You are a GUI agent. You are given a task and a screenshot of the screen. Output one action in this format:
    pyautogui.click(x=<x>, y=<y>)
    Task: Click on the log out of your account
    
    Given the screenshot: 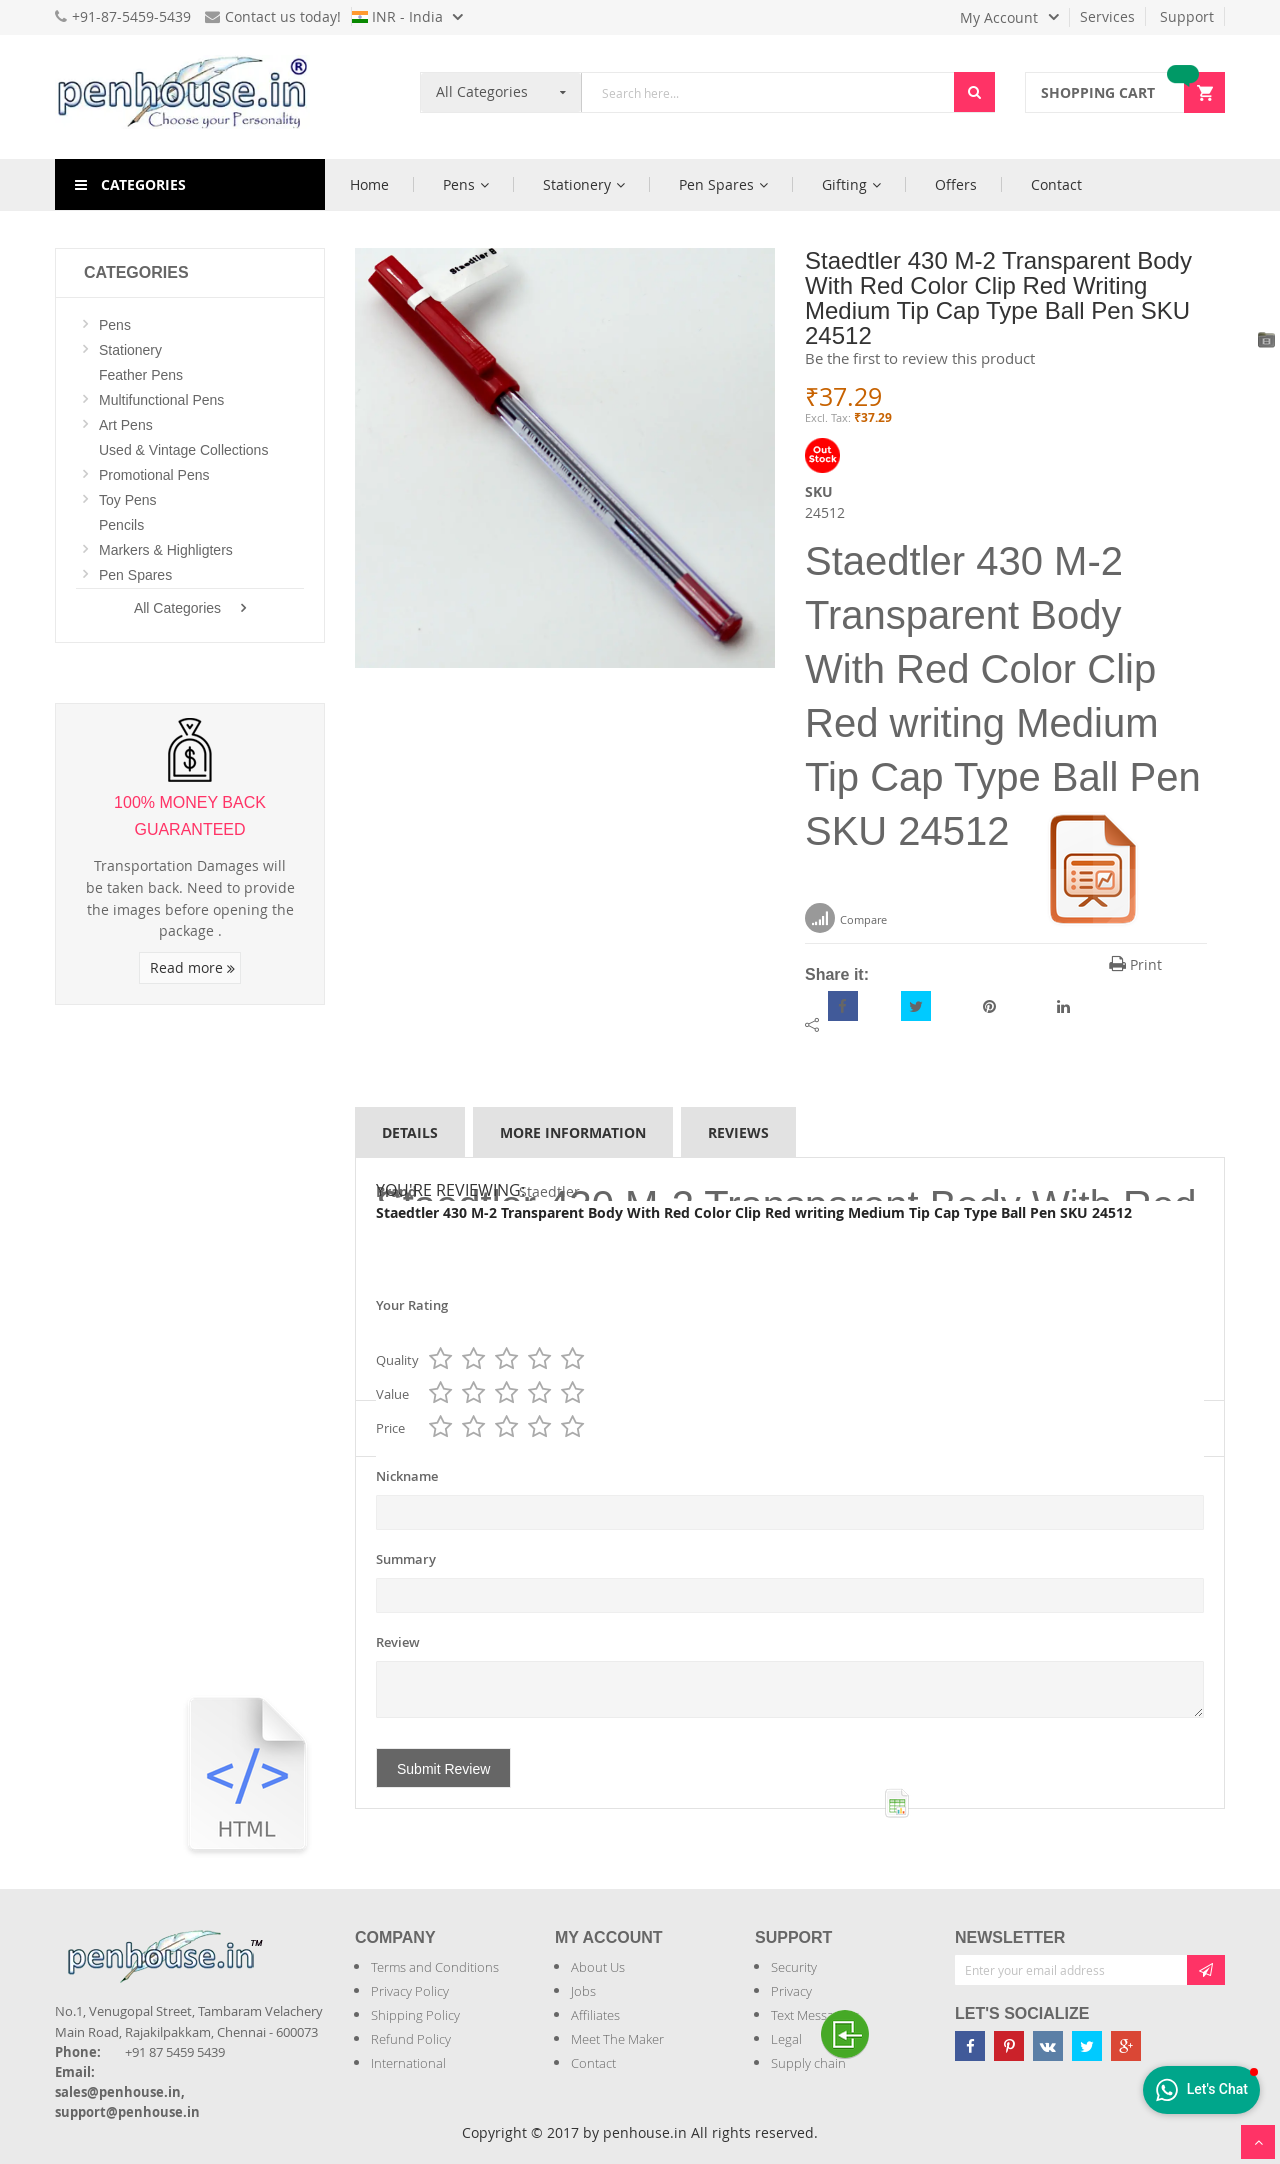 What is the action you would take?
    pyautogui.click(x=845, y=2034)
    